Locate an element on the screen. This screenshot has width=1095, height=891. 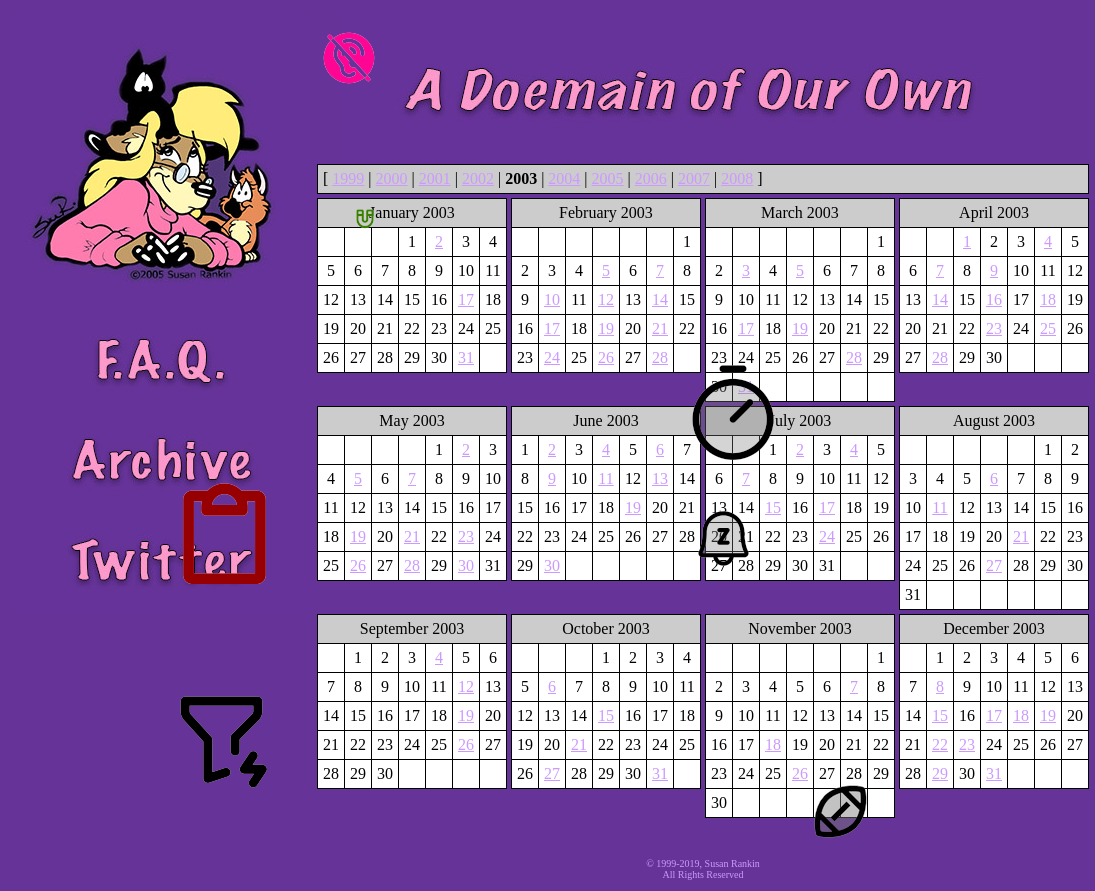
set a countdown timer is located at coordinates (733, 416).